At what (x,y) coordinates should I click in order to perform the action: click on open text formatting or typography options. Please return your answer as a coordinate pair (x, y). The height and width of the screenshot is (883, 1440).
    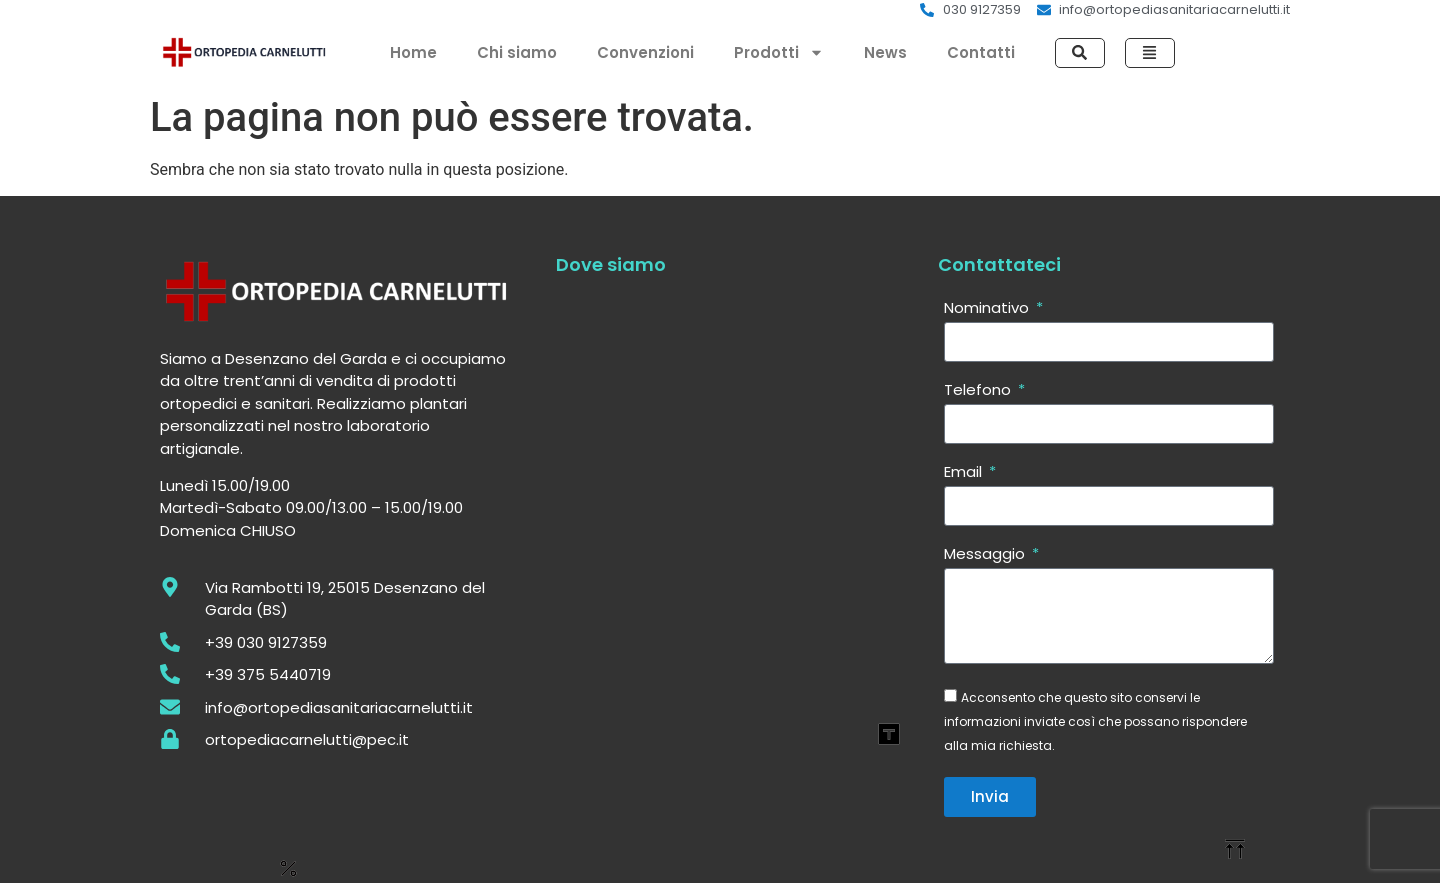
    Looking at the image, I should click on (889, 734).